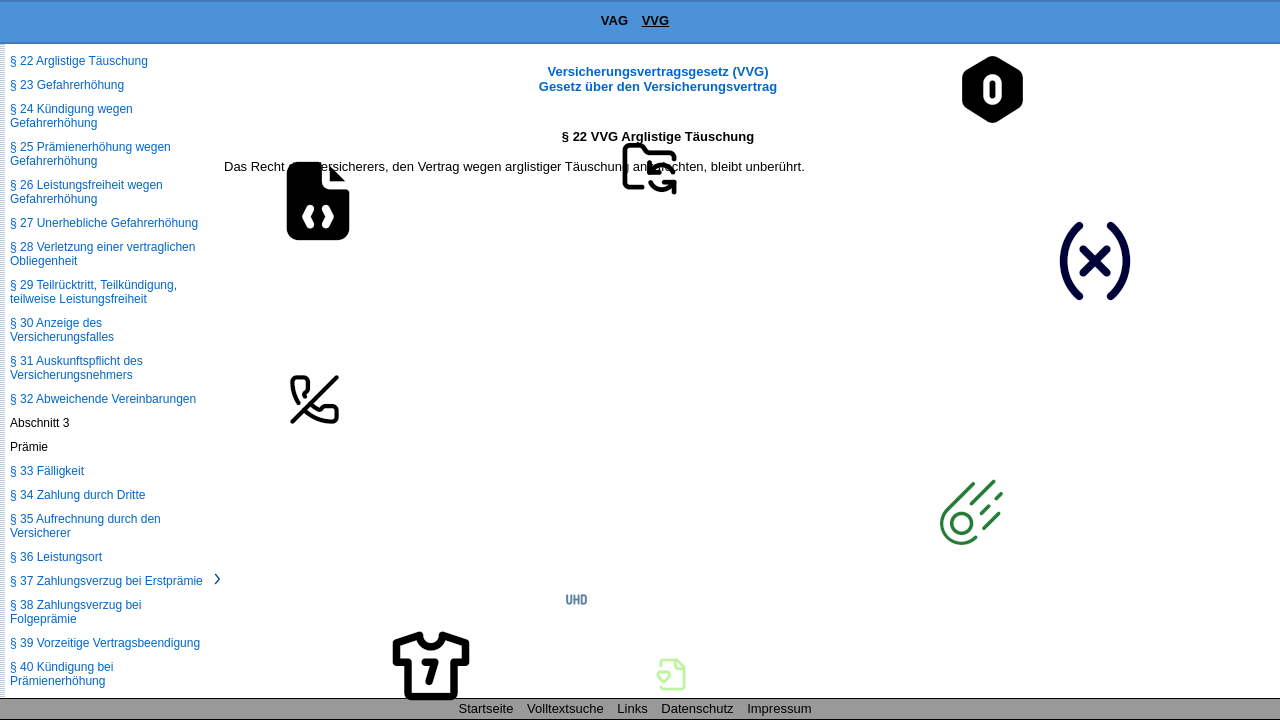 The width and height of the screenshot is (1280, 720). What do you see at coordinates (992, 89) in the screenshot?
I see `indicates an "O" status or category marker` at bounding box center [992, 89].